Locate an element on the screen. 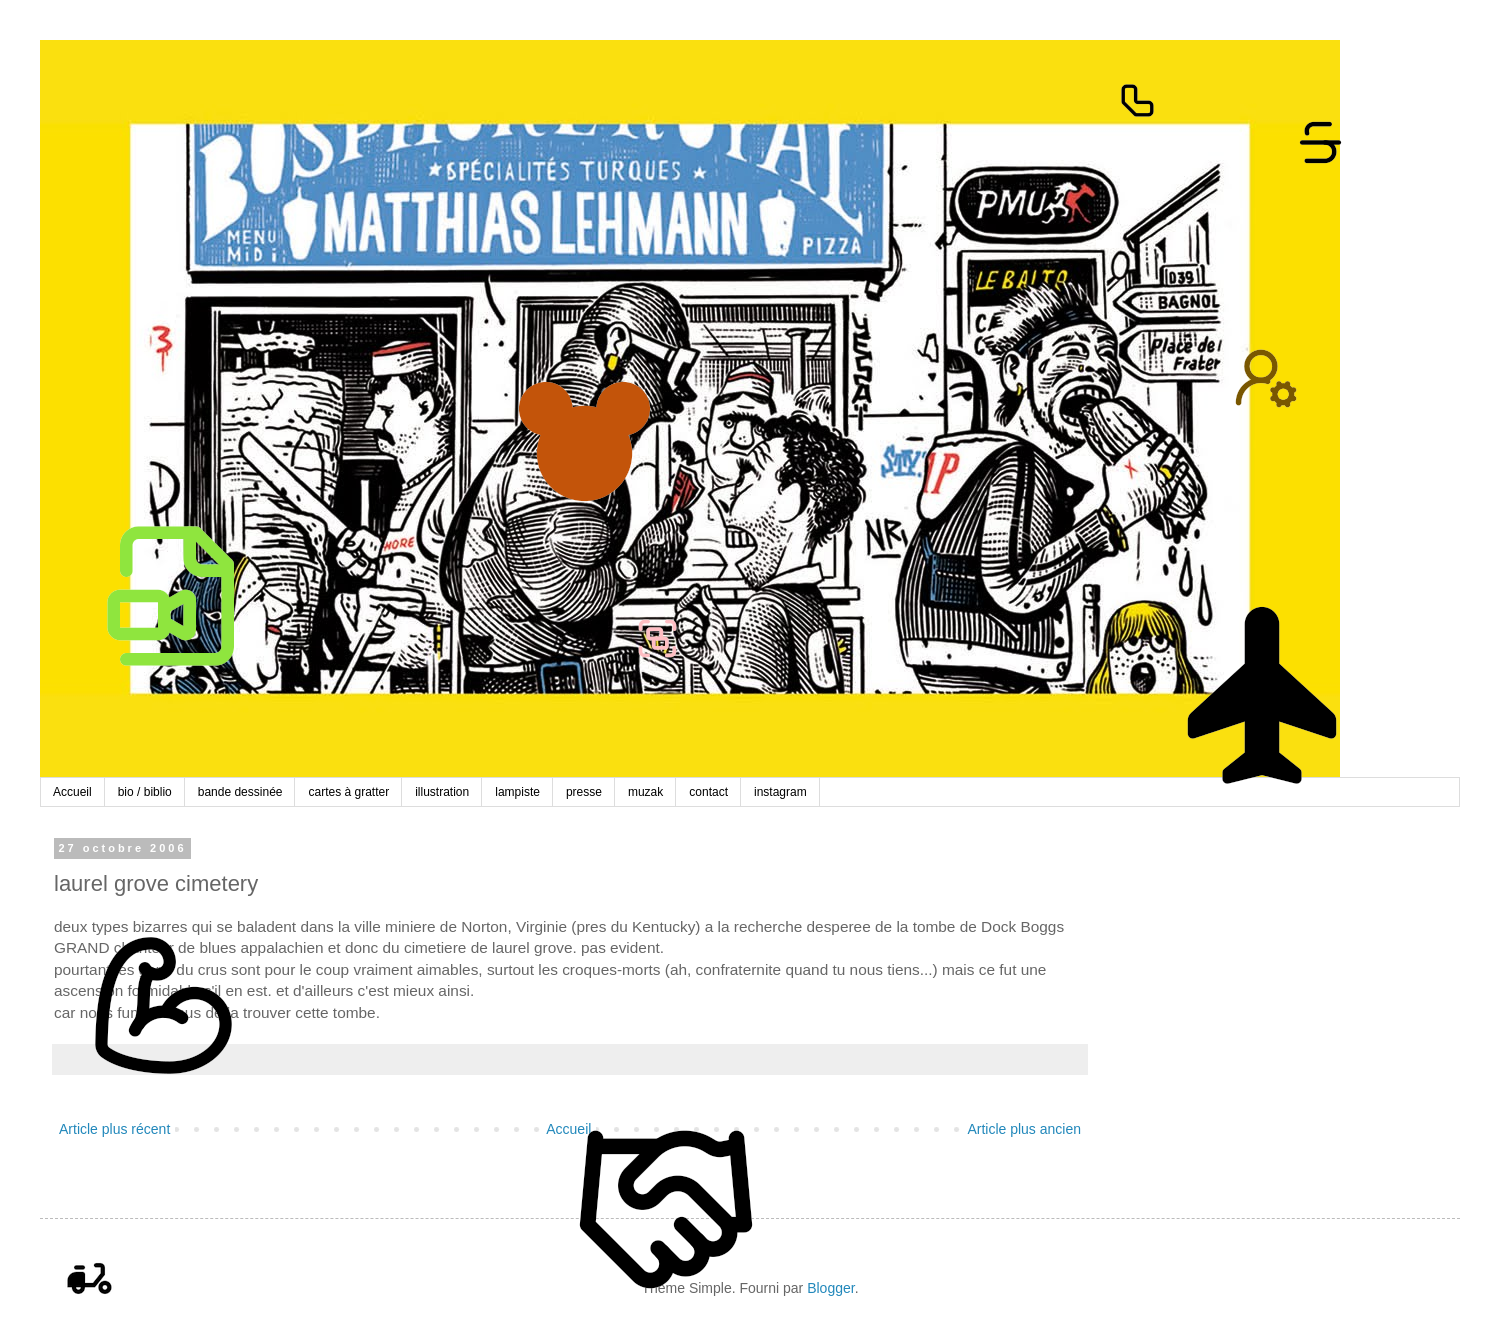 The width and height of the screenshot is (1500, 1338). open a video file is located at coordinates (177, 596).